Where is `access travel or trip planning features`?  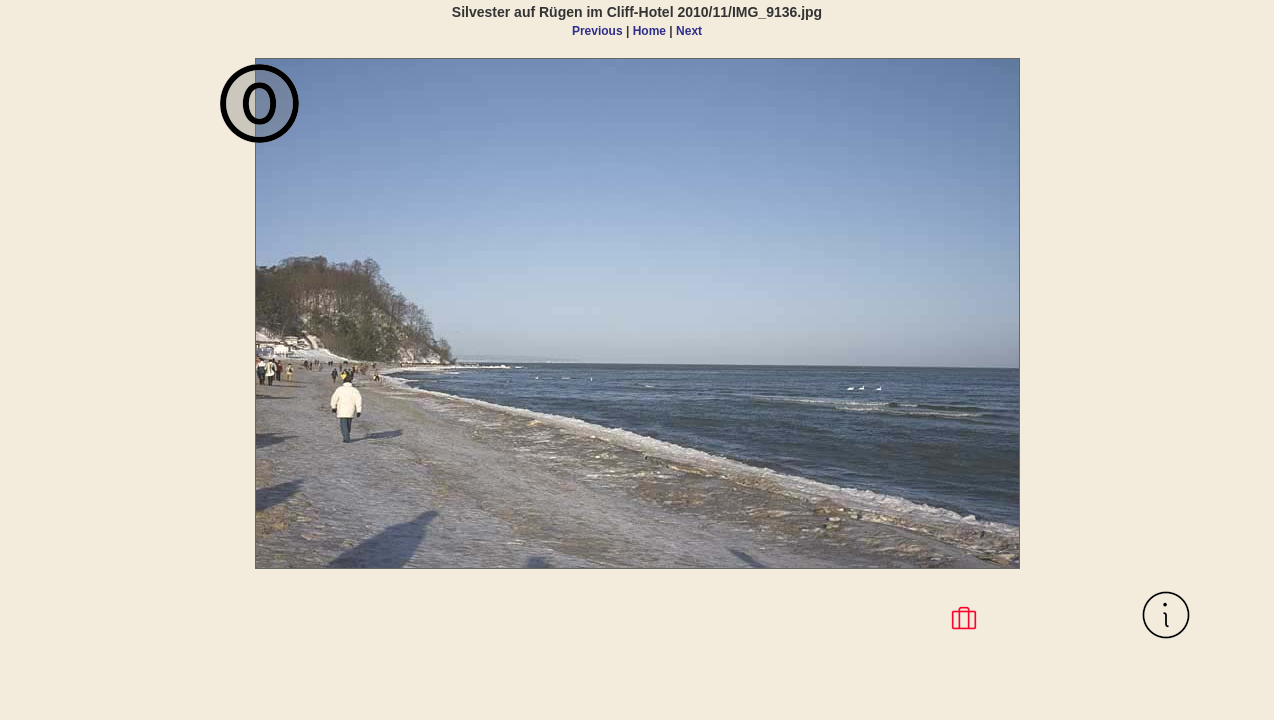
access travel or trip planning features is located at coordinates (964, 619).